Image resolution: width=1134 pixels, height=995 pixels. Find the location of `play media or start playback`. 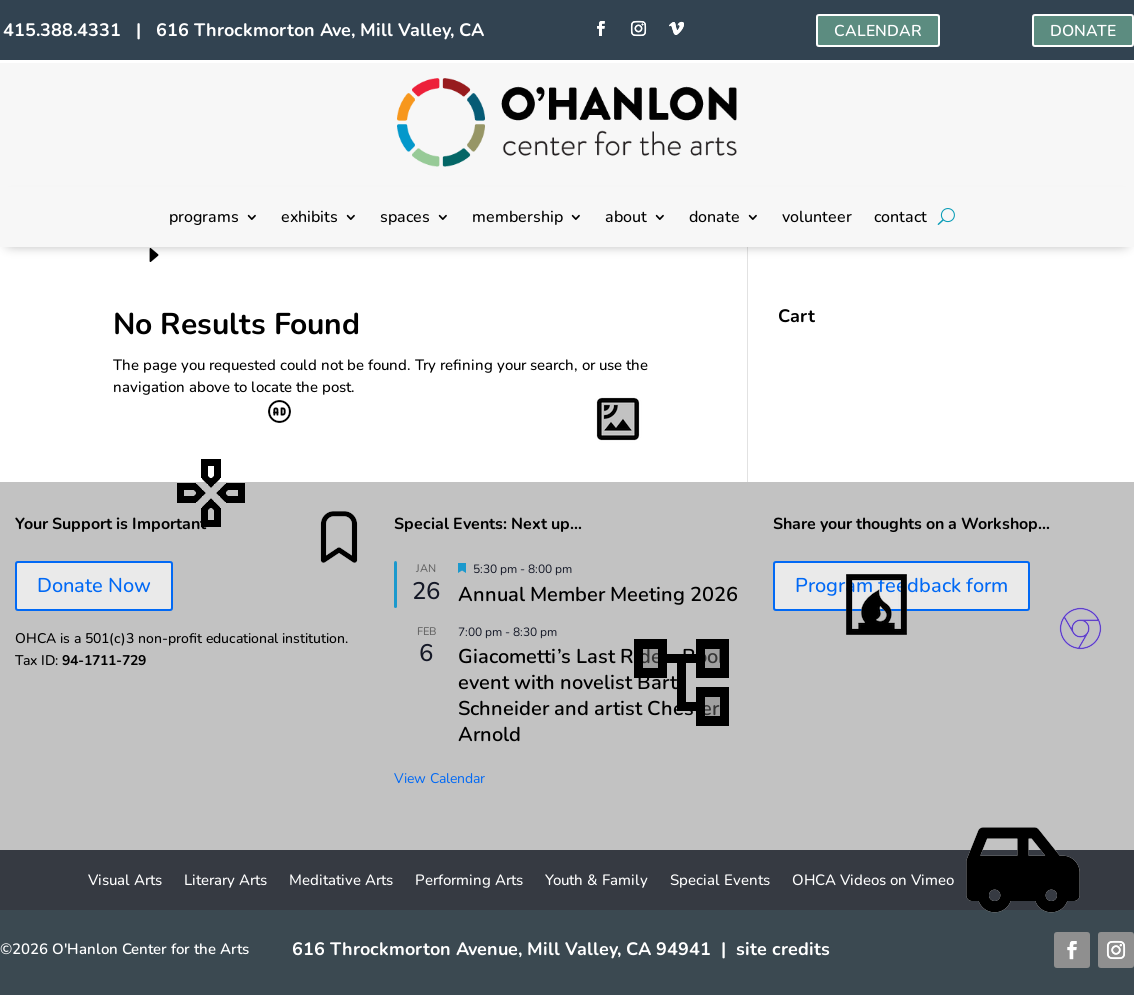

play media or start playback is located at coordinates (154, 255).